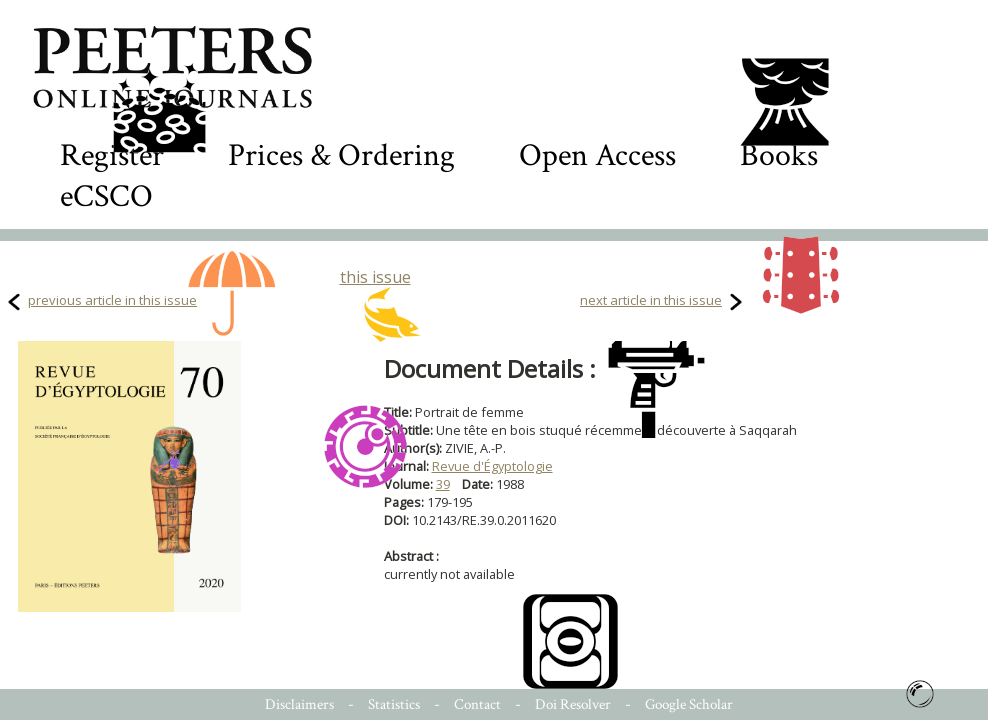  Describe the element at coordinates (656, 389) in the screenshot. I see `select uzi weapon in game inventory` at that location.